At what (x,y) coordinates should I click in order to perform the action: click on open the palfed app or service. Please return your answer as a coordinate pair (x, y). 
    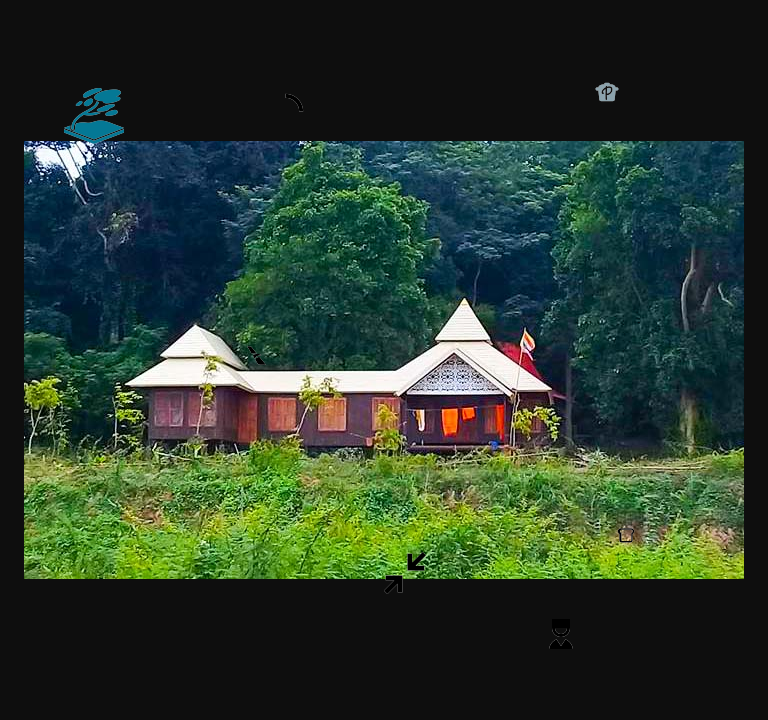
    Looking at the image, I should click on (607, 92).